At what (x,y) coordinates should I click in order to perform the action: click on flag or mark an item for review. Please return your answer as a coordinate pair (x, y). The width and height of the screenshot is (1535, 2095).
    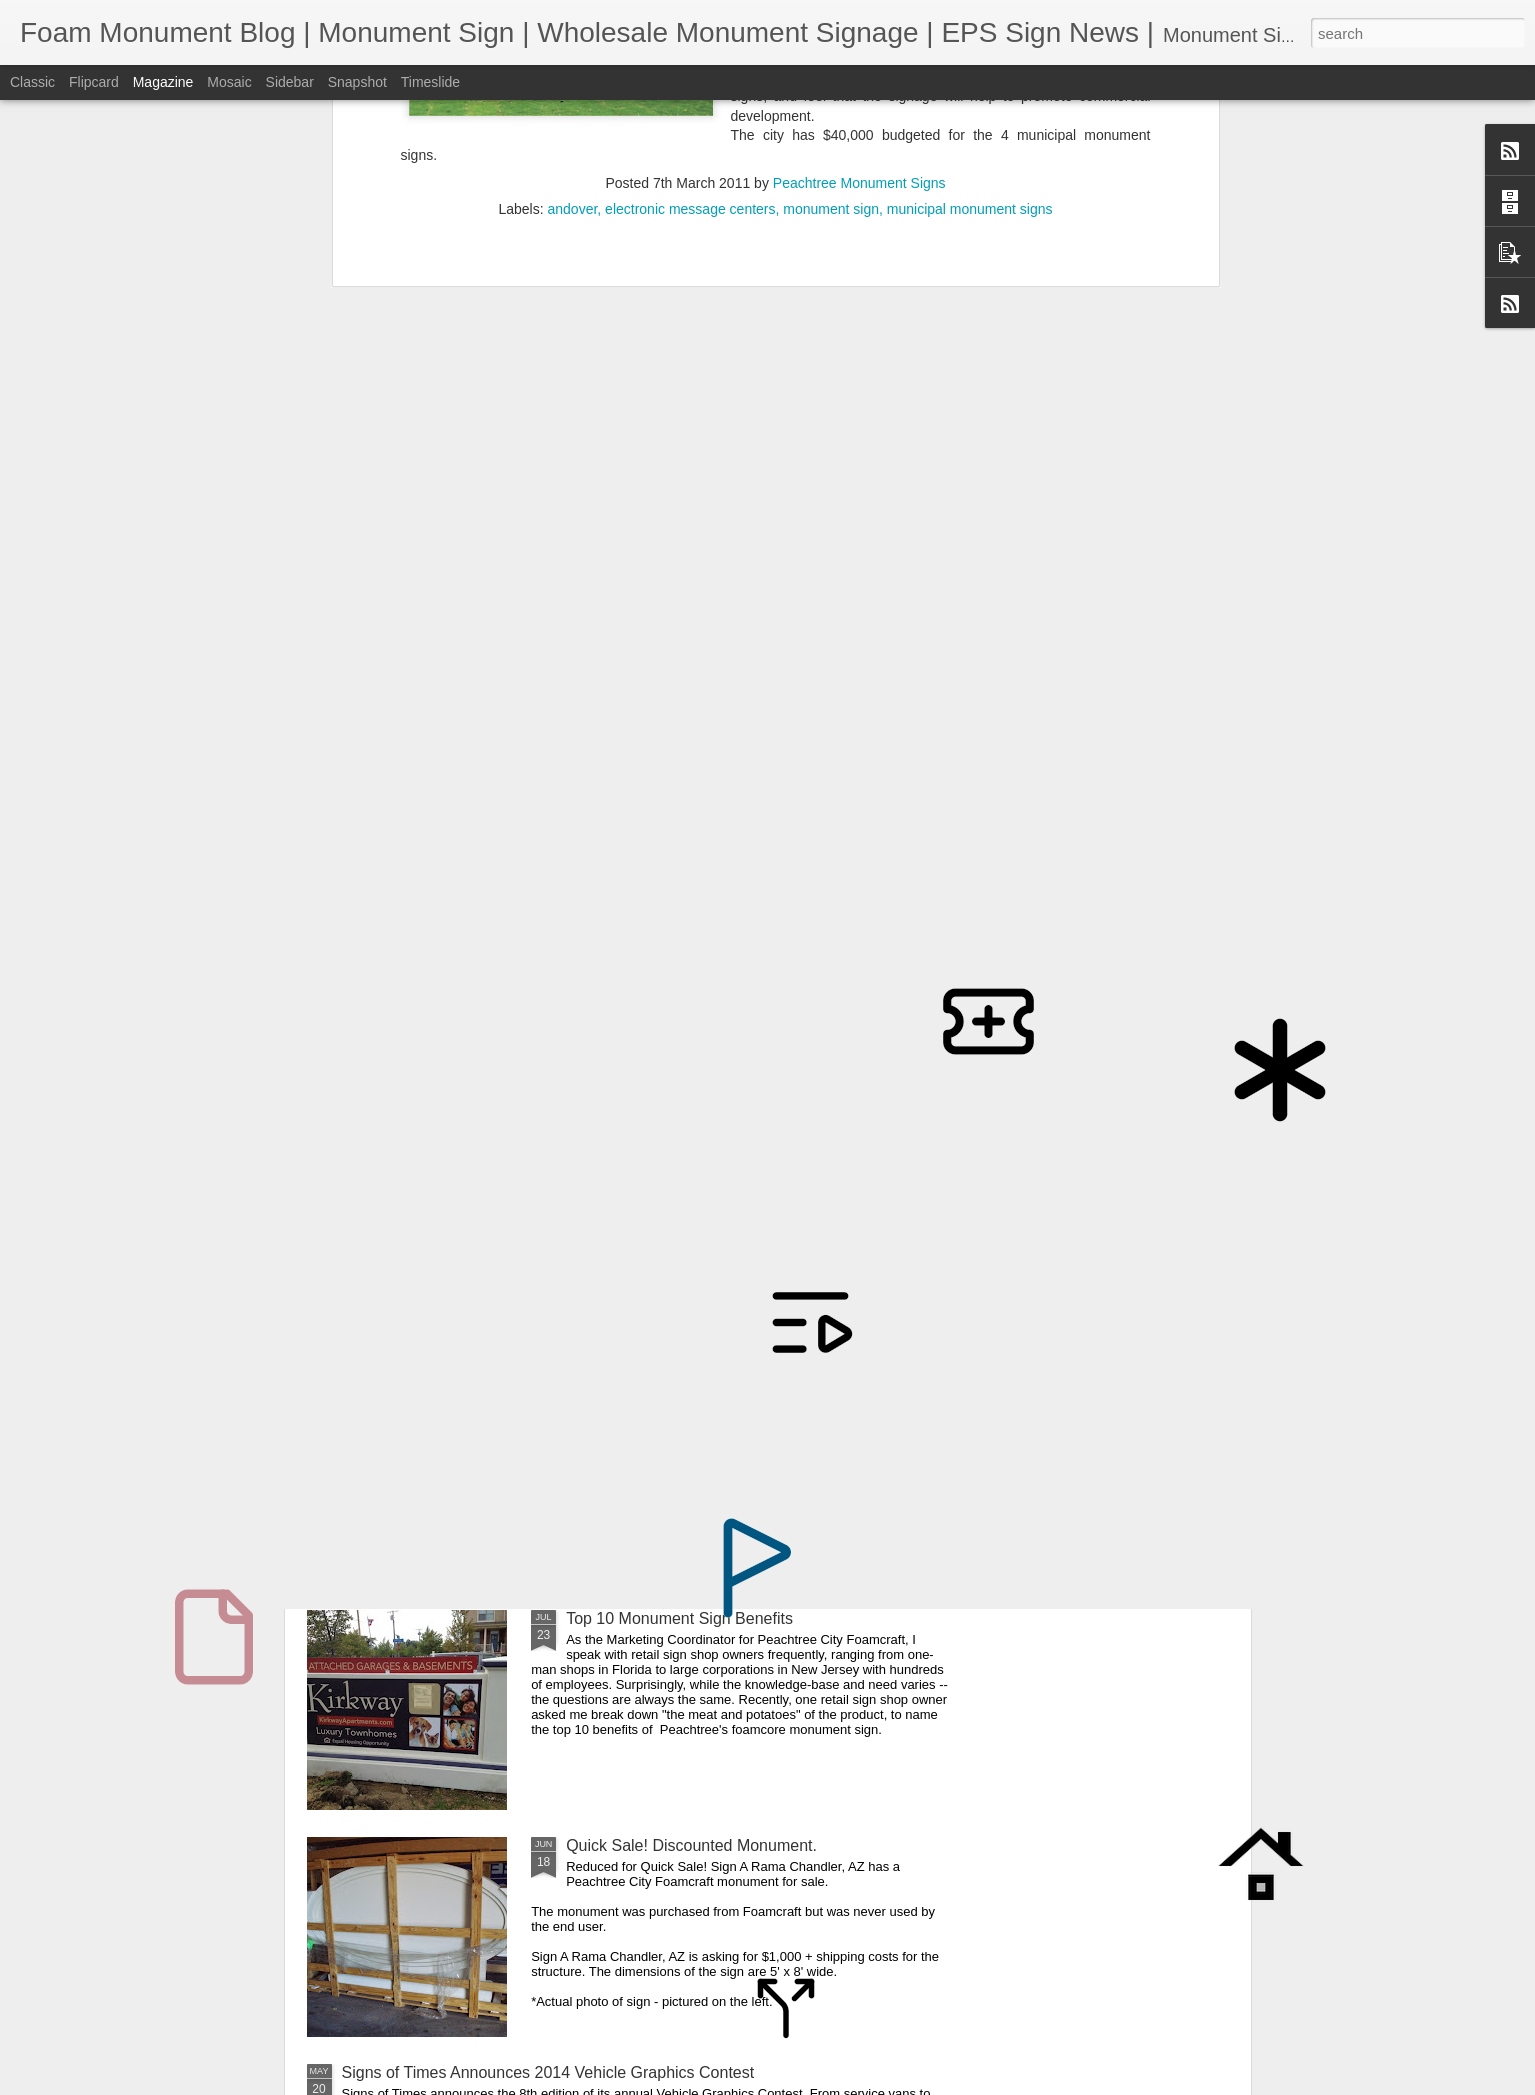
    Looking at the image, I should click on (755, 1568).